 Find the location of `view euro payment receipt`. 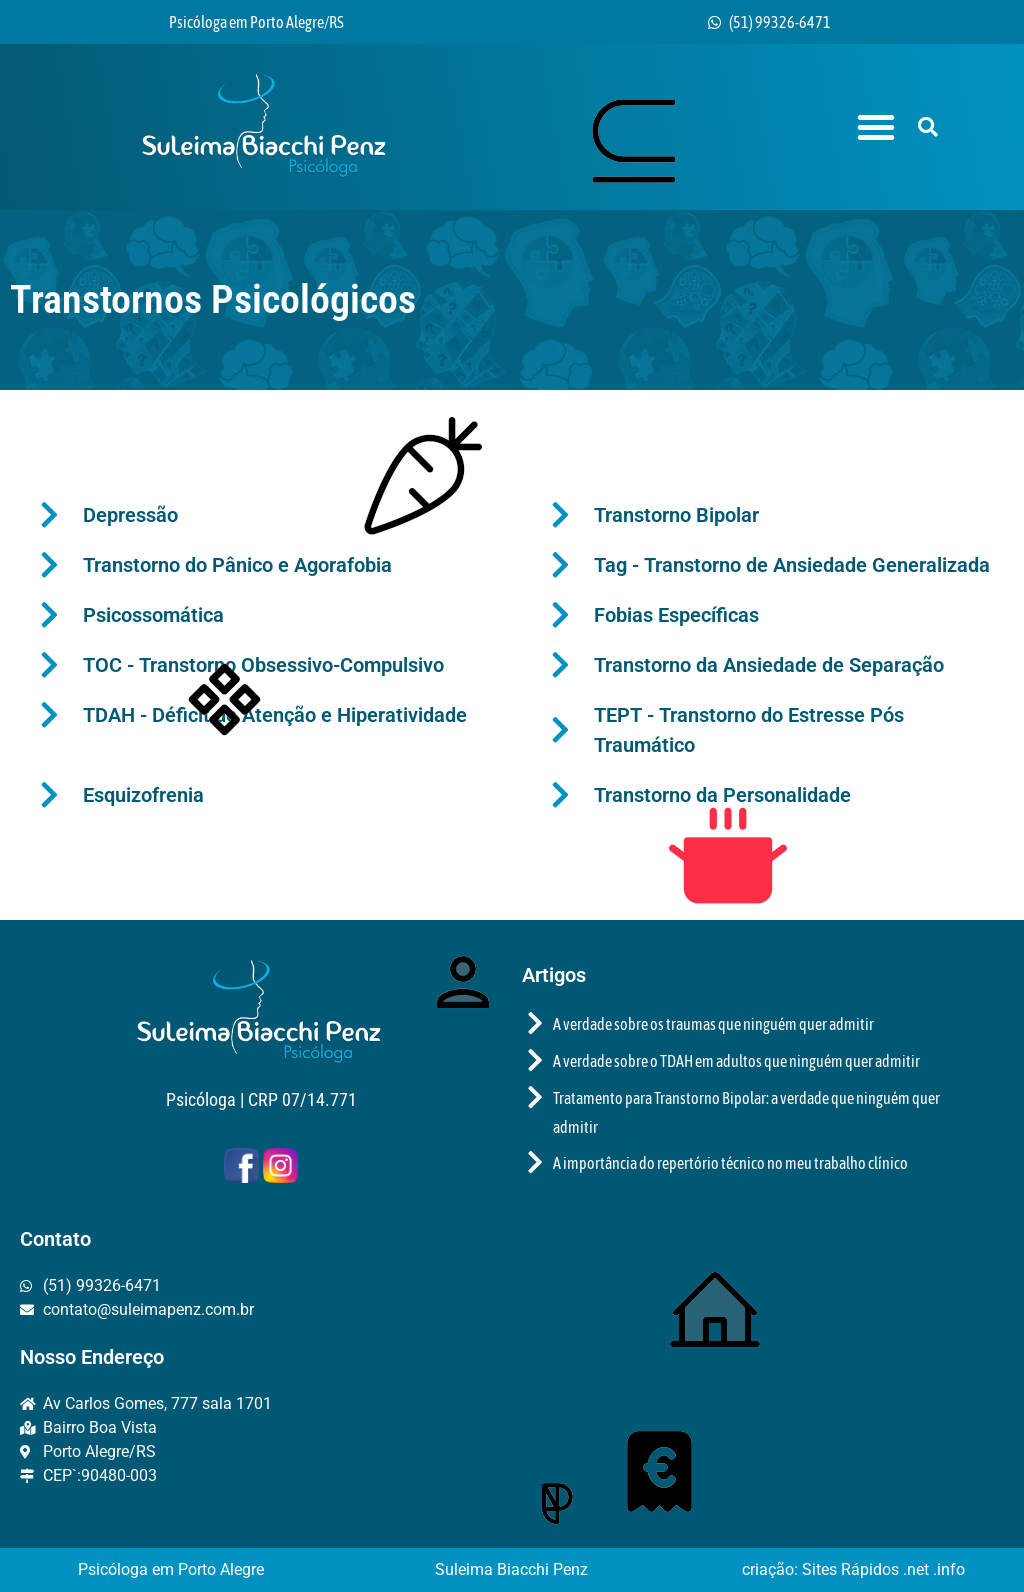

view euro payment receipt is located at coordinates (659, 1471).